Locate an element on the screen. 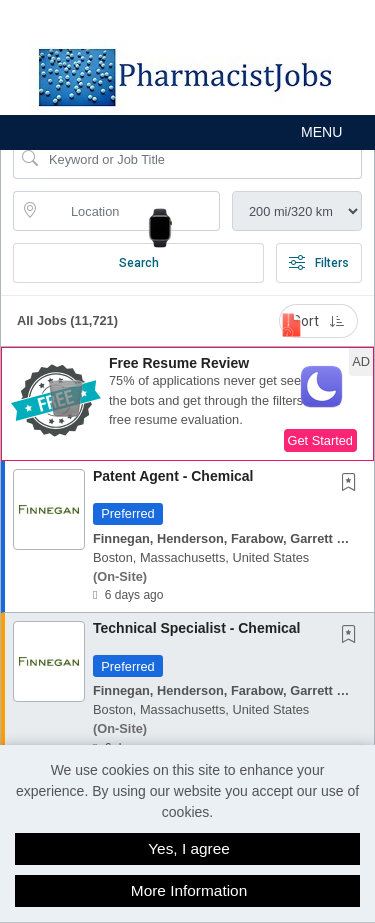 The image size is (375, 923). an rpm package file for linux software installation is located at coordinates (291, 325).